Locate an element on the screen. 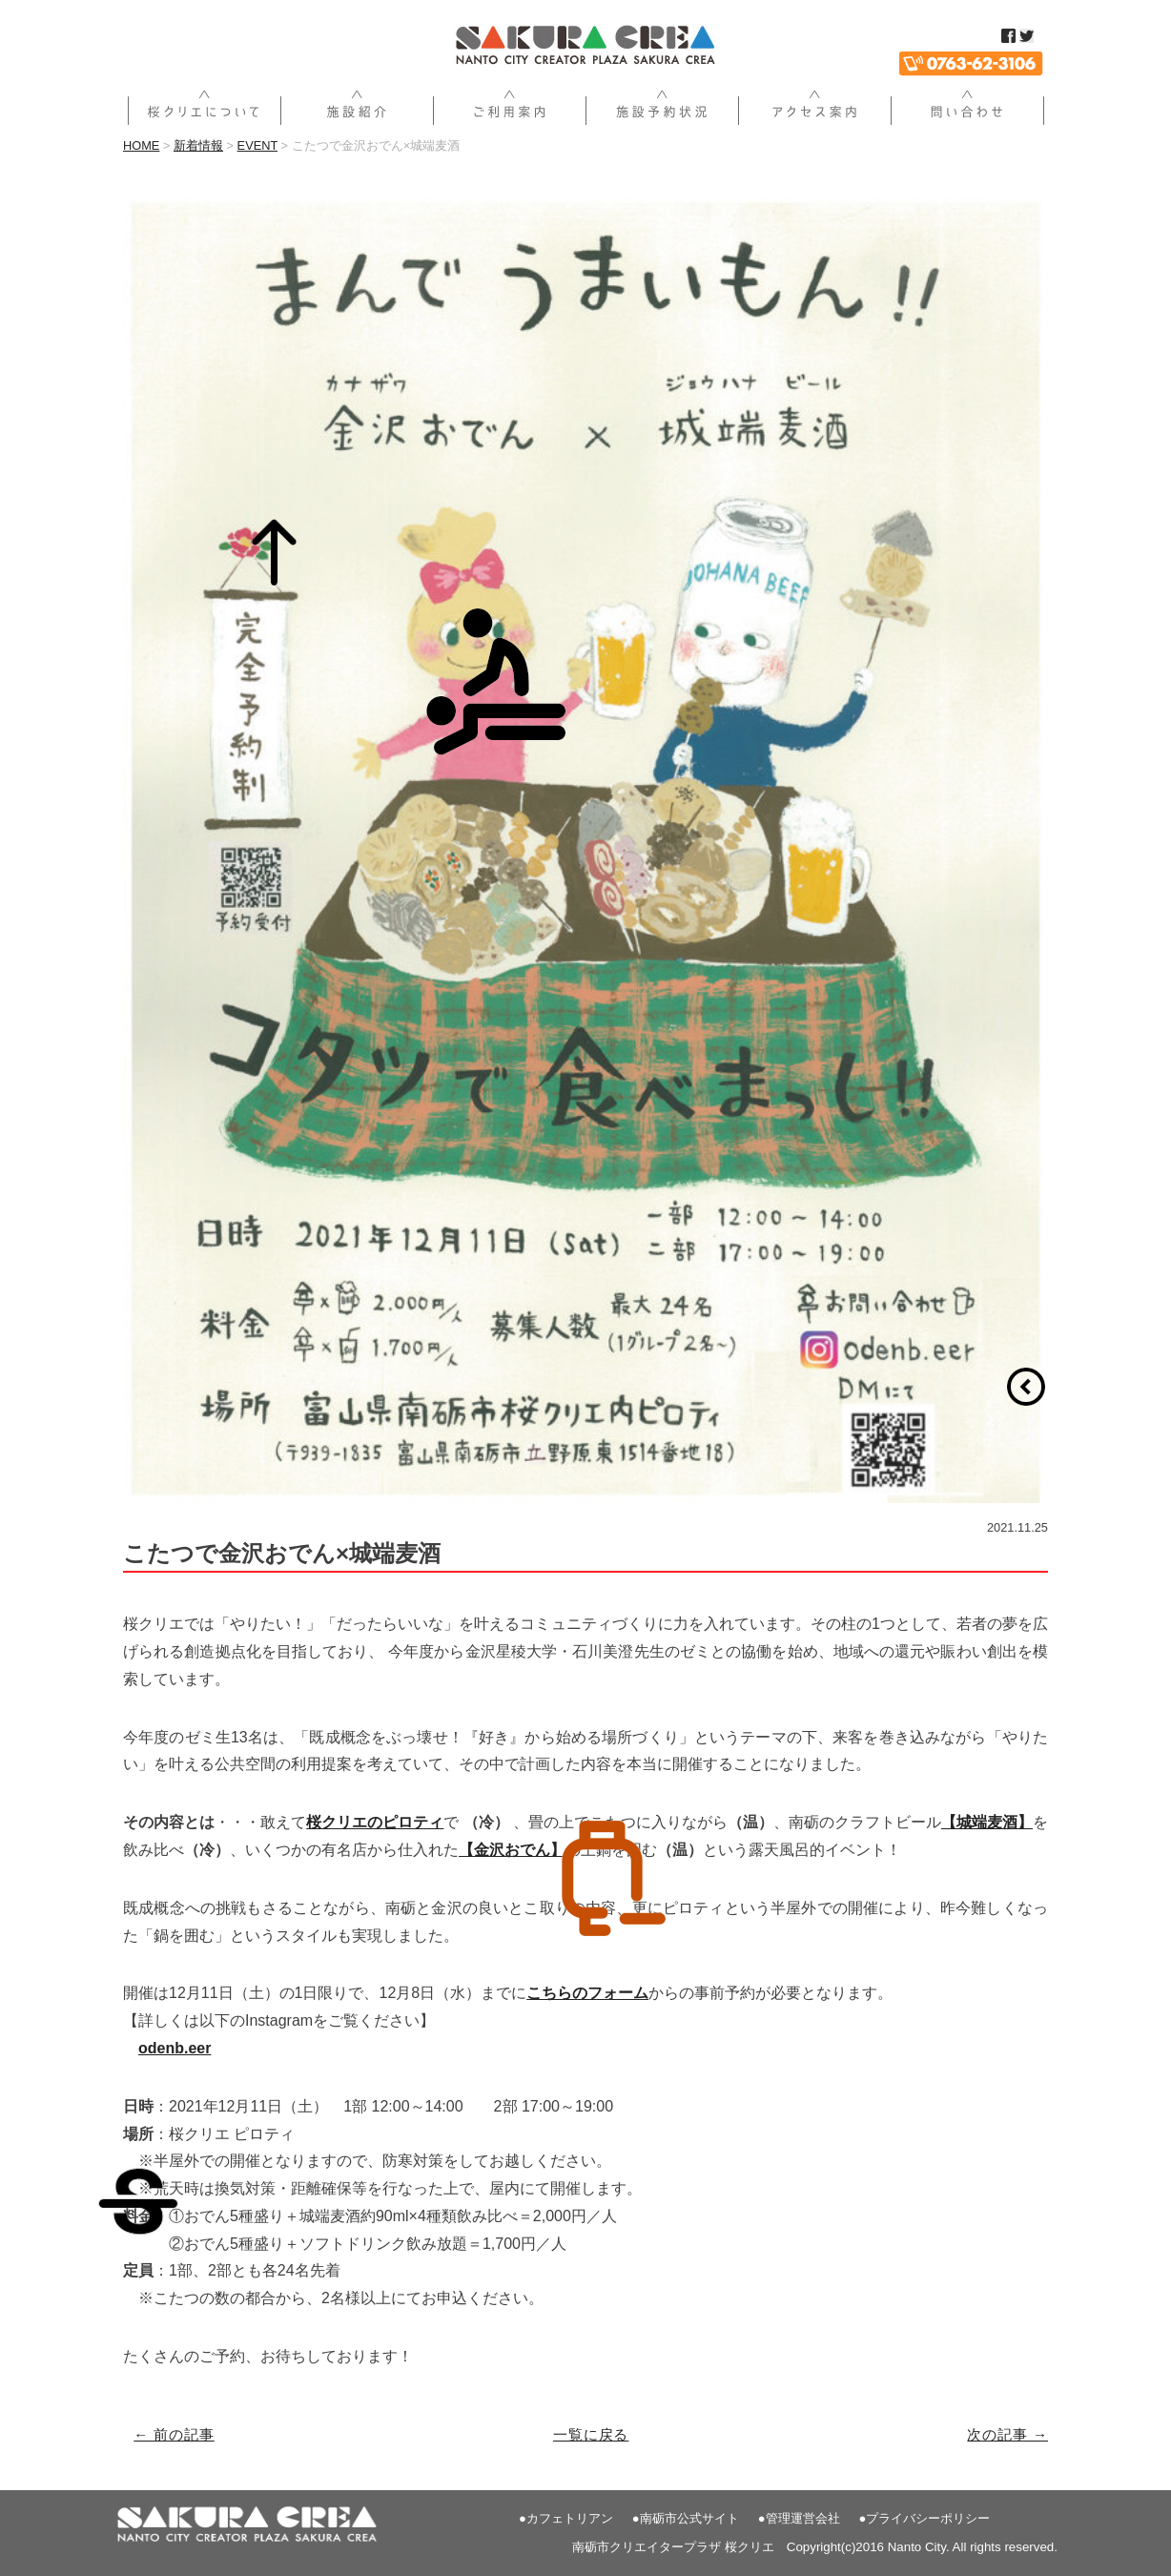  access massage or spa services is located at coordinates (500, 674).